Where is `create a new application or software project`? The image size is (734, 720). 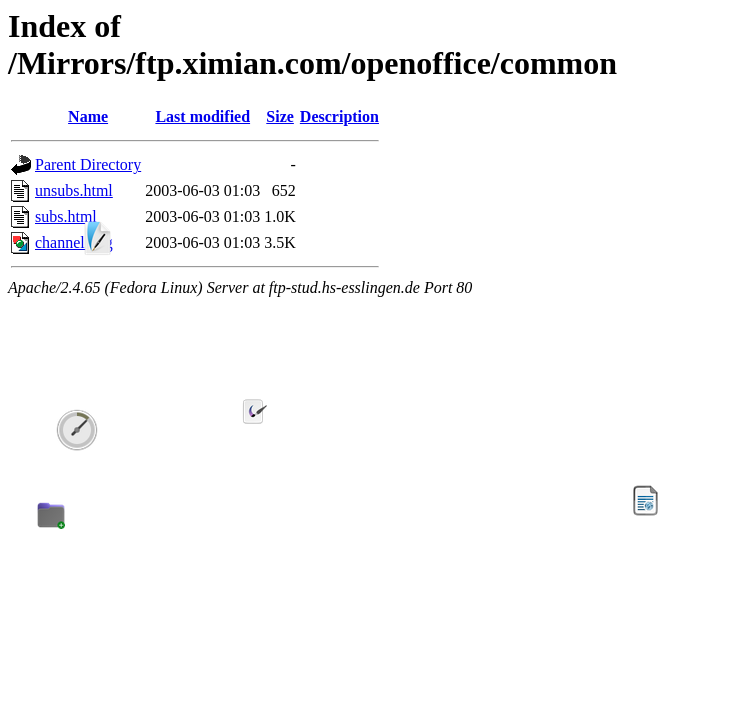
create a new application or software project is located at coordinates (254, 411).